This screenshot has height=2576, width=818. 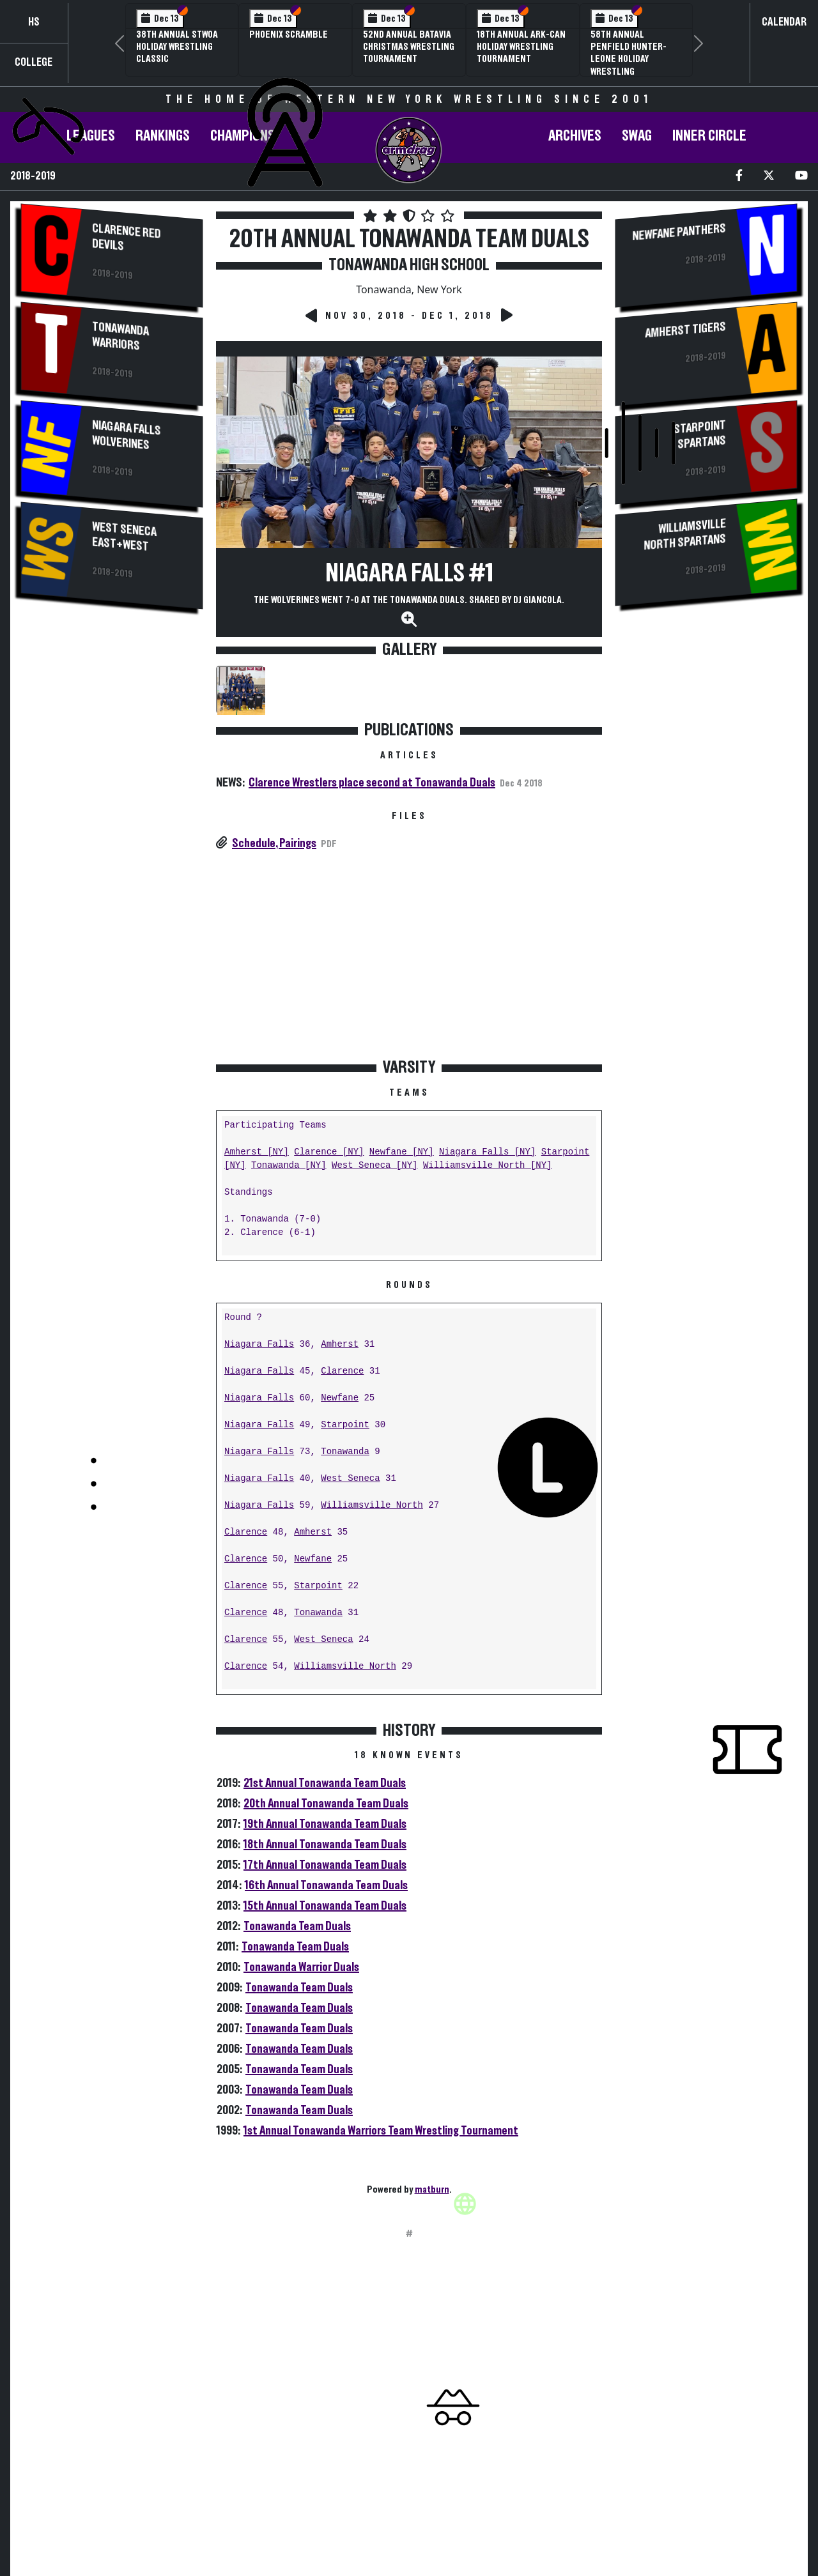 What do you see at coordinates (48, 126) in the screenshot?
I see `end or decline a phone call` at bounding box center [48, 126].